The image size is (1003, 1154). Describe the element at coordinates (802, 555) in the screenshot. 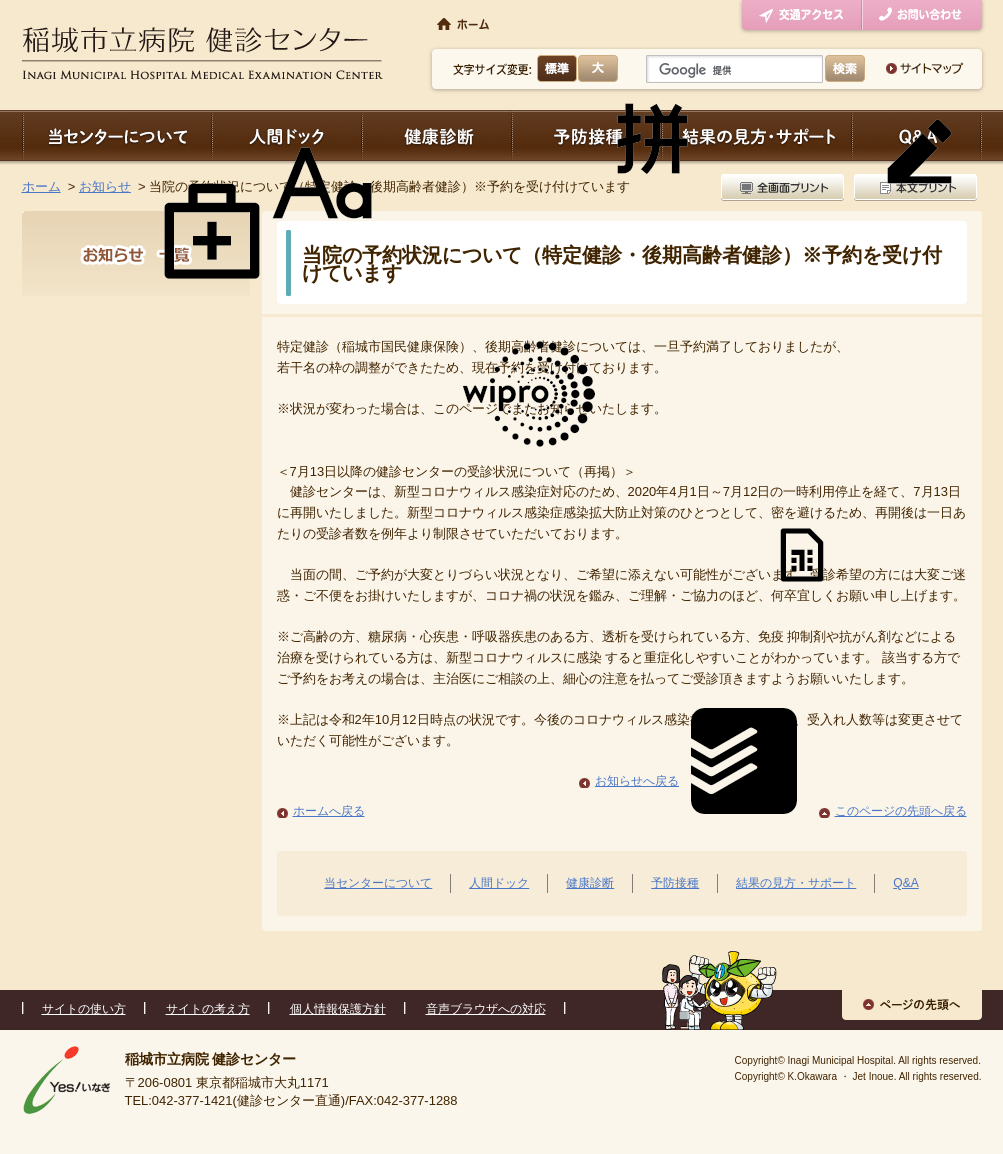

I see `view sim card information` at that location.